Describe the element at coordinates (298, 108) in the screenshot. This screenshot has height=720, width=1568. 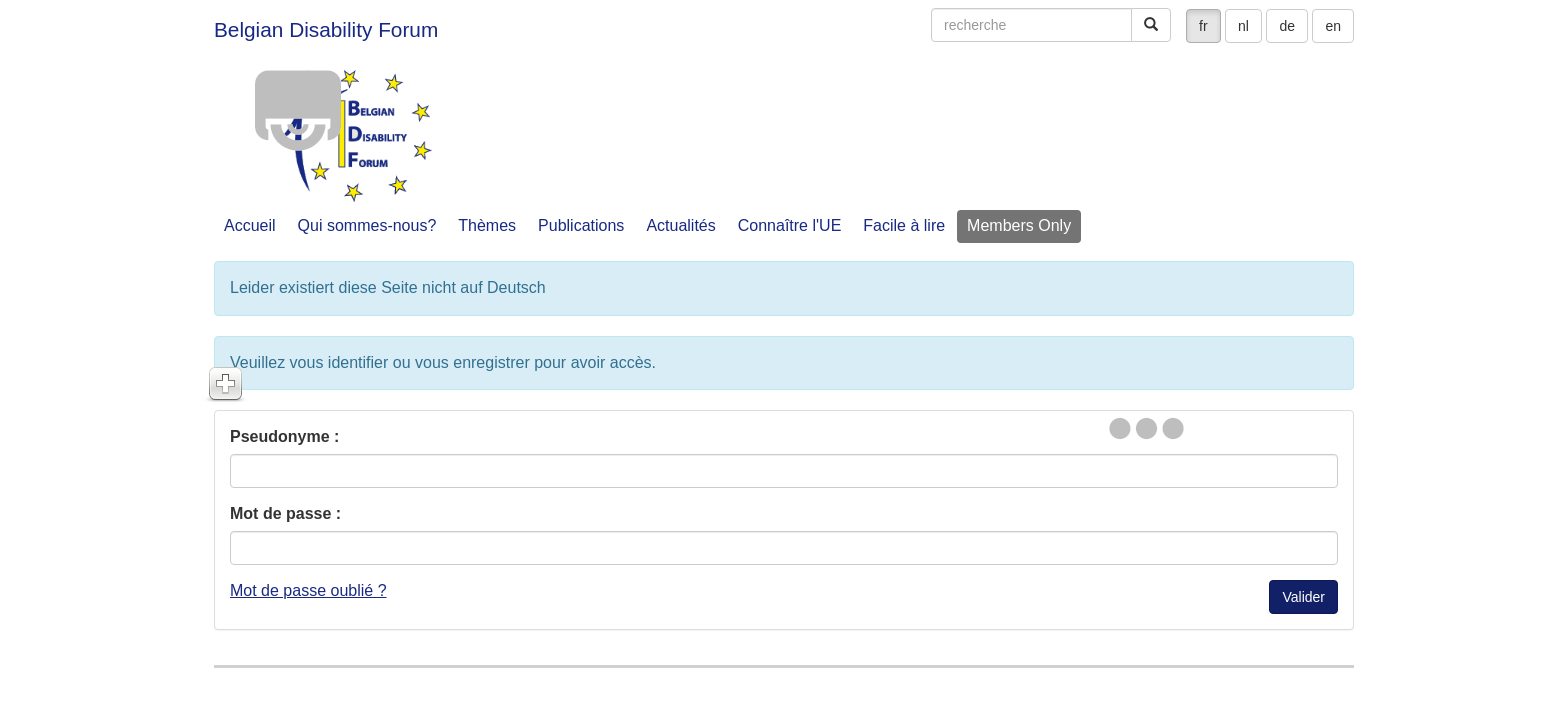
I see `access optical disc drive` at that location.